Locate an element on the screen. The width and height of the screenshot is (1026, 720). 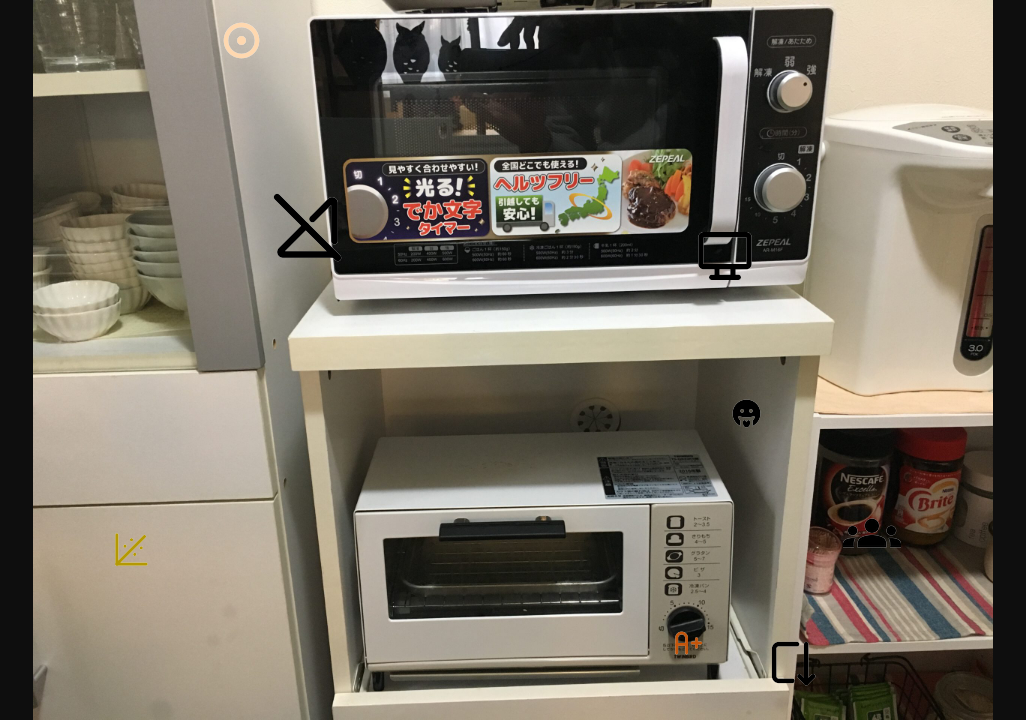
add a playful or silly reaction is located at coordinates (746, 413).